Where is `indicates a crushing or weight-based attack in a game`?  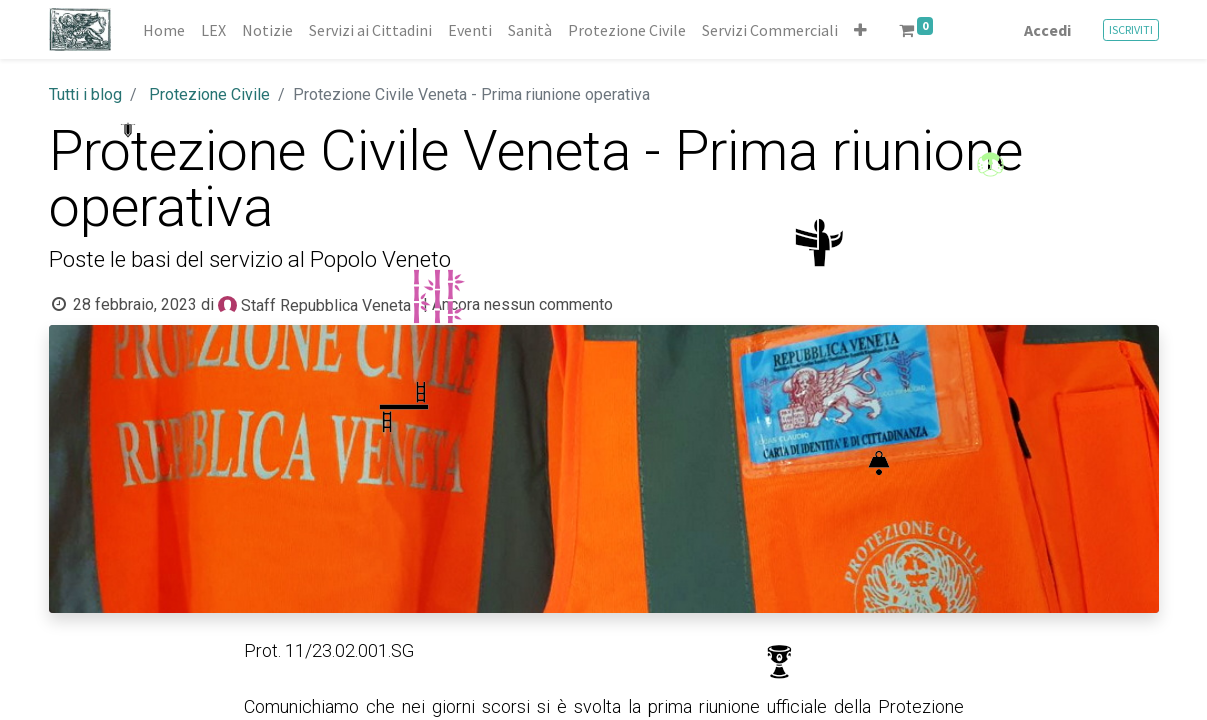 indicates a crushing or weight-based attack in a game is located at coordinates (879, 463).